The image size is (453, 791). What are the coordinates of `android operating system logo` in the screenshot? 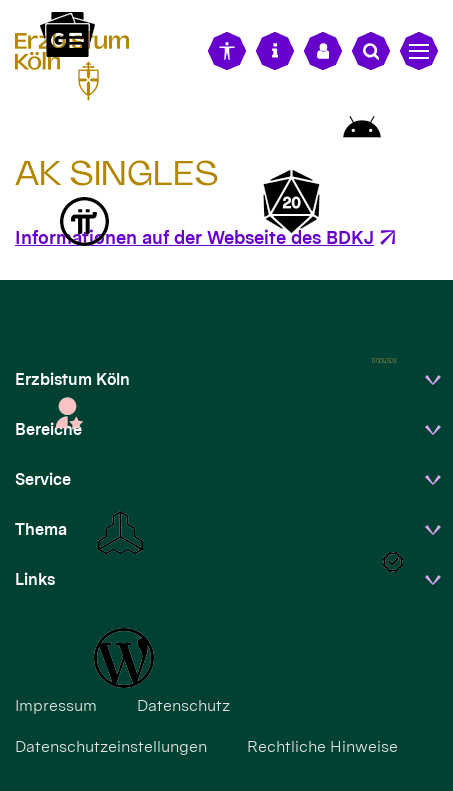 It's located at (362, 129).